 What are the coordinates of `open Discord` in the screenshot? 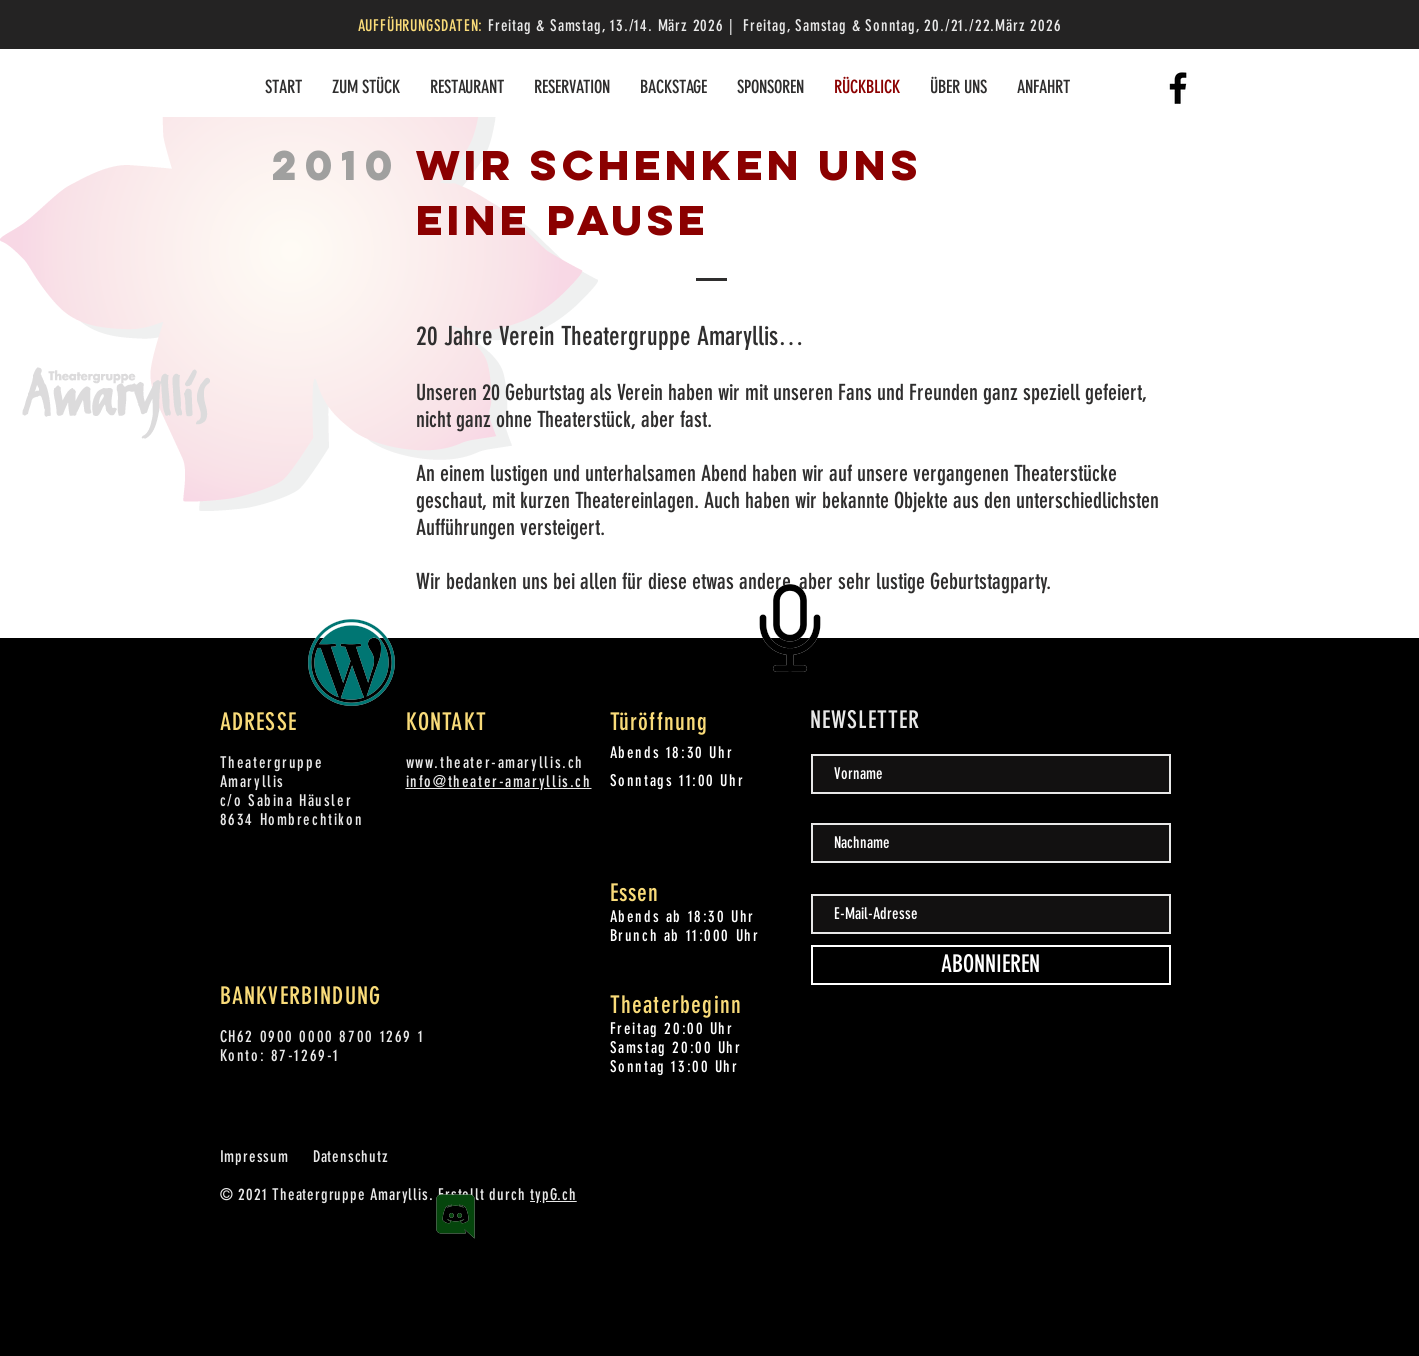 It's located at (455, 1216).